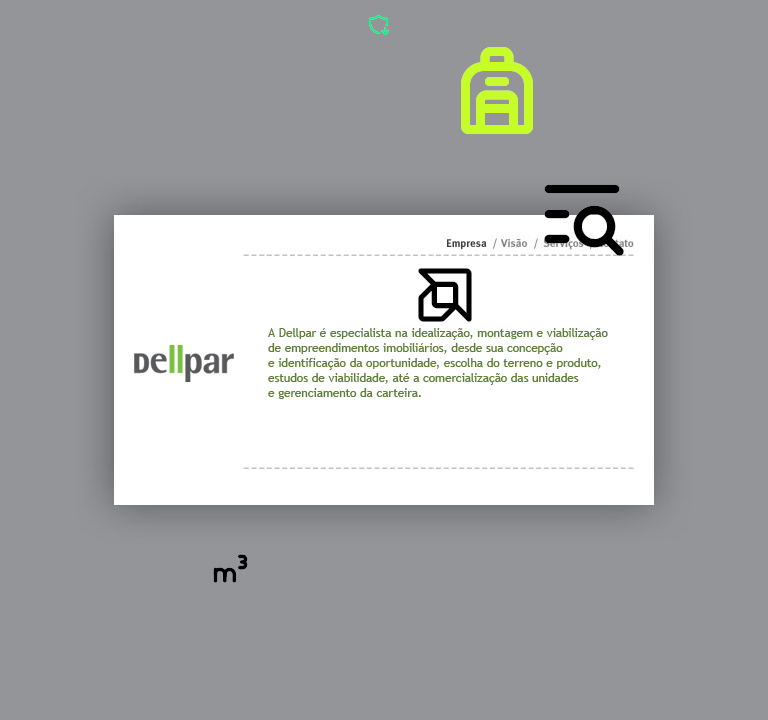  I want to click on security level decreased, so click(378, 24).